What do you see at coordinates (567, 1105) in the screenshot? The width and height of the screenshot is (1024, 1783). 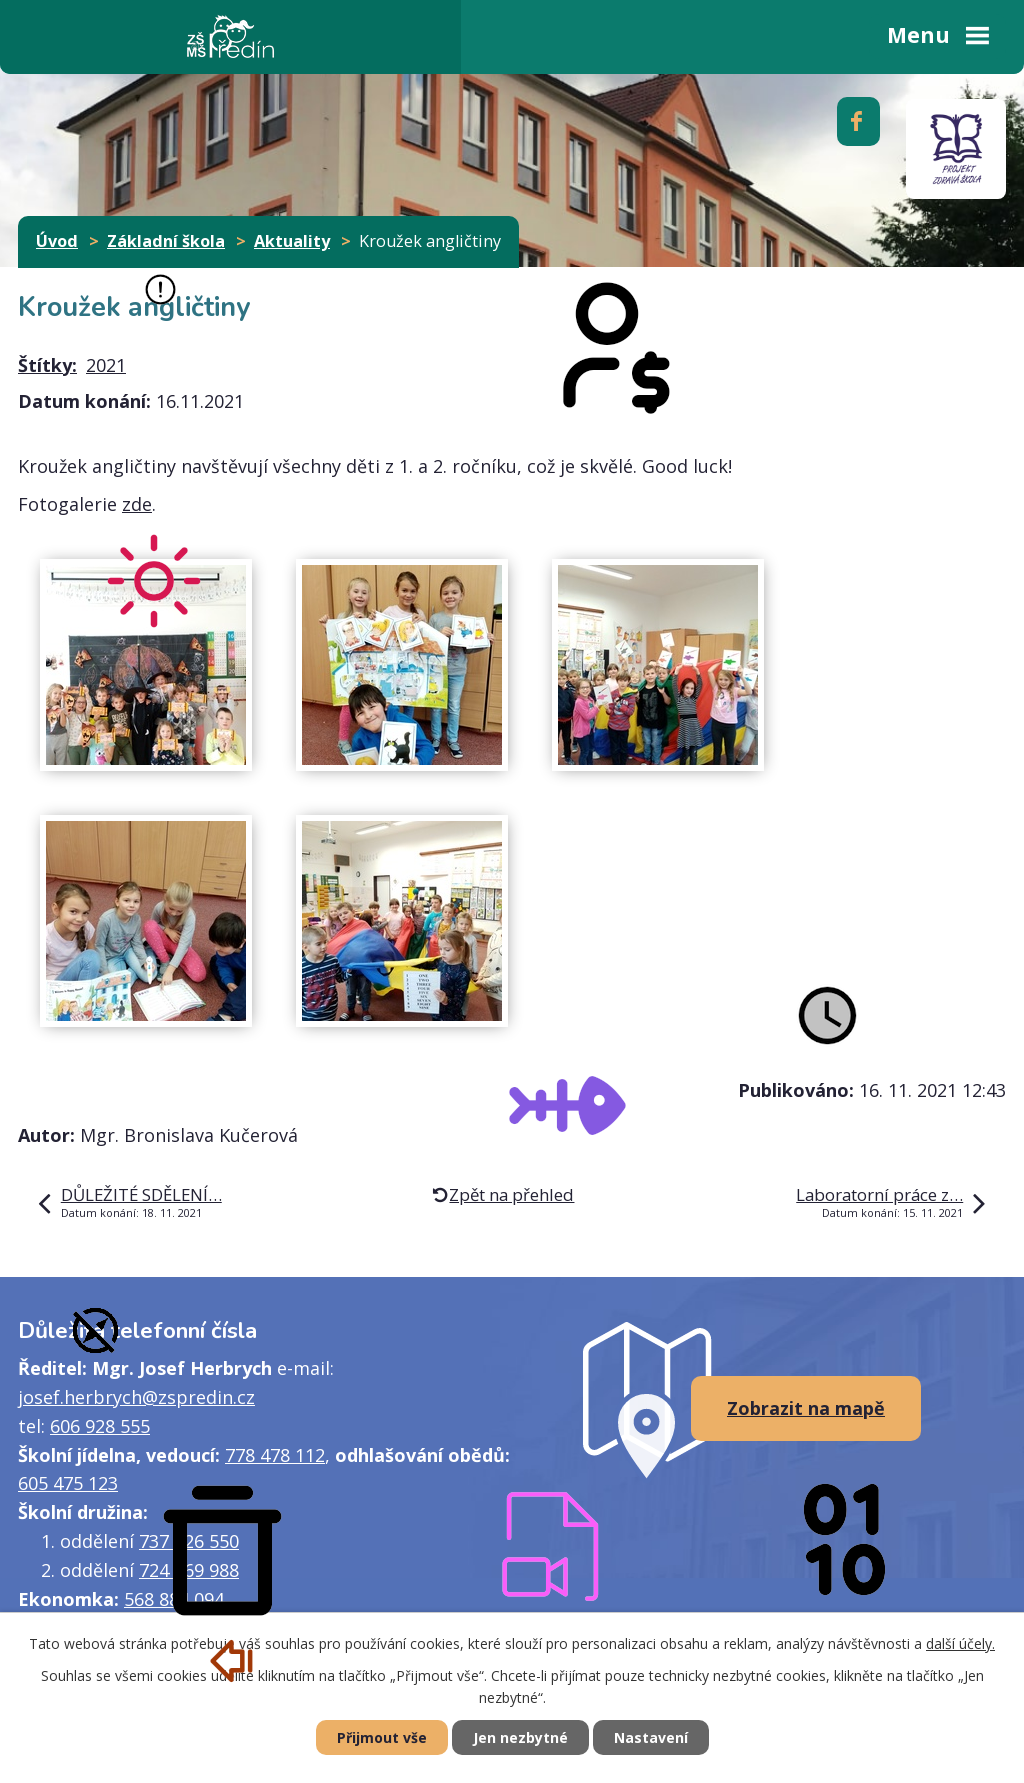 I see `indicates empty state or no results found` at bounding box center [567, 1105].